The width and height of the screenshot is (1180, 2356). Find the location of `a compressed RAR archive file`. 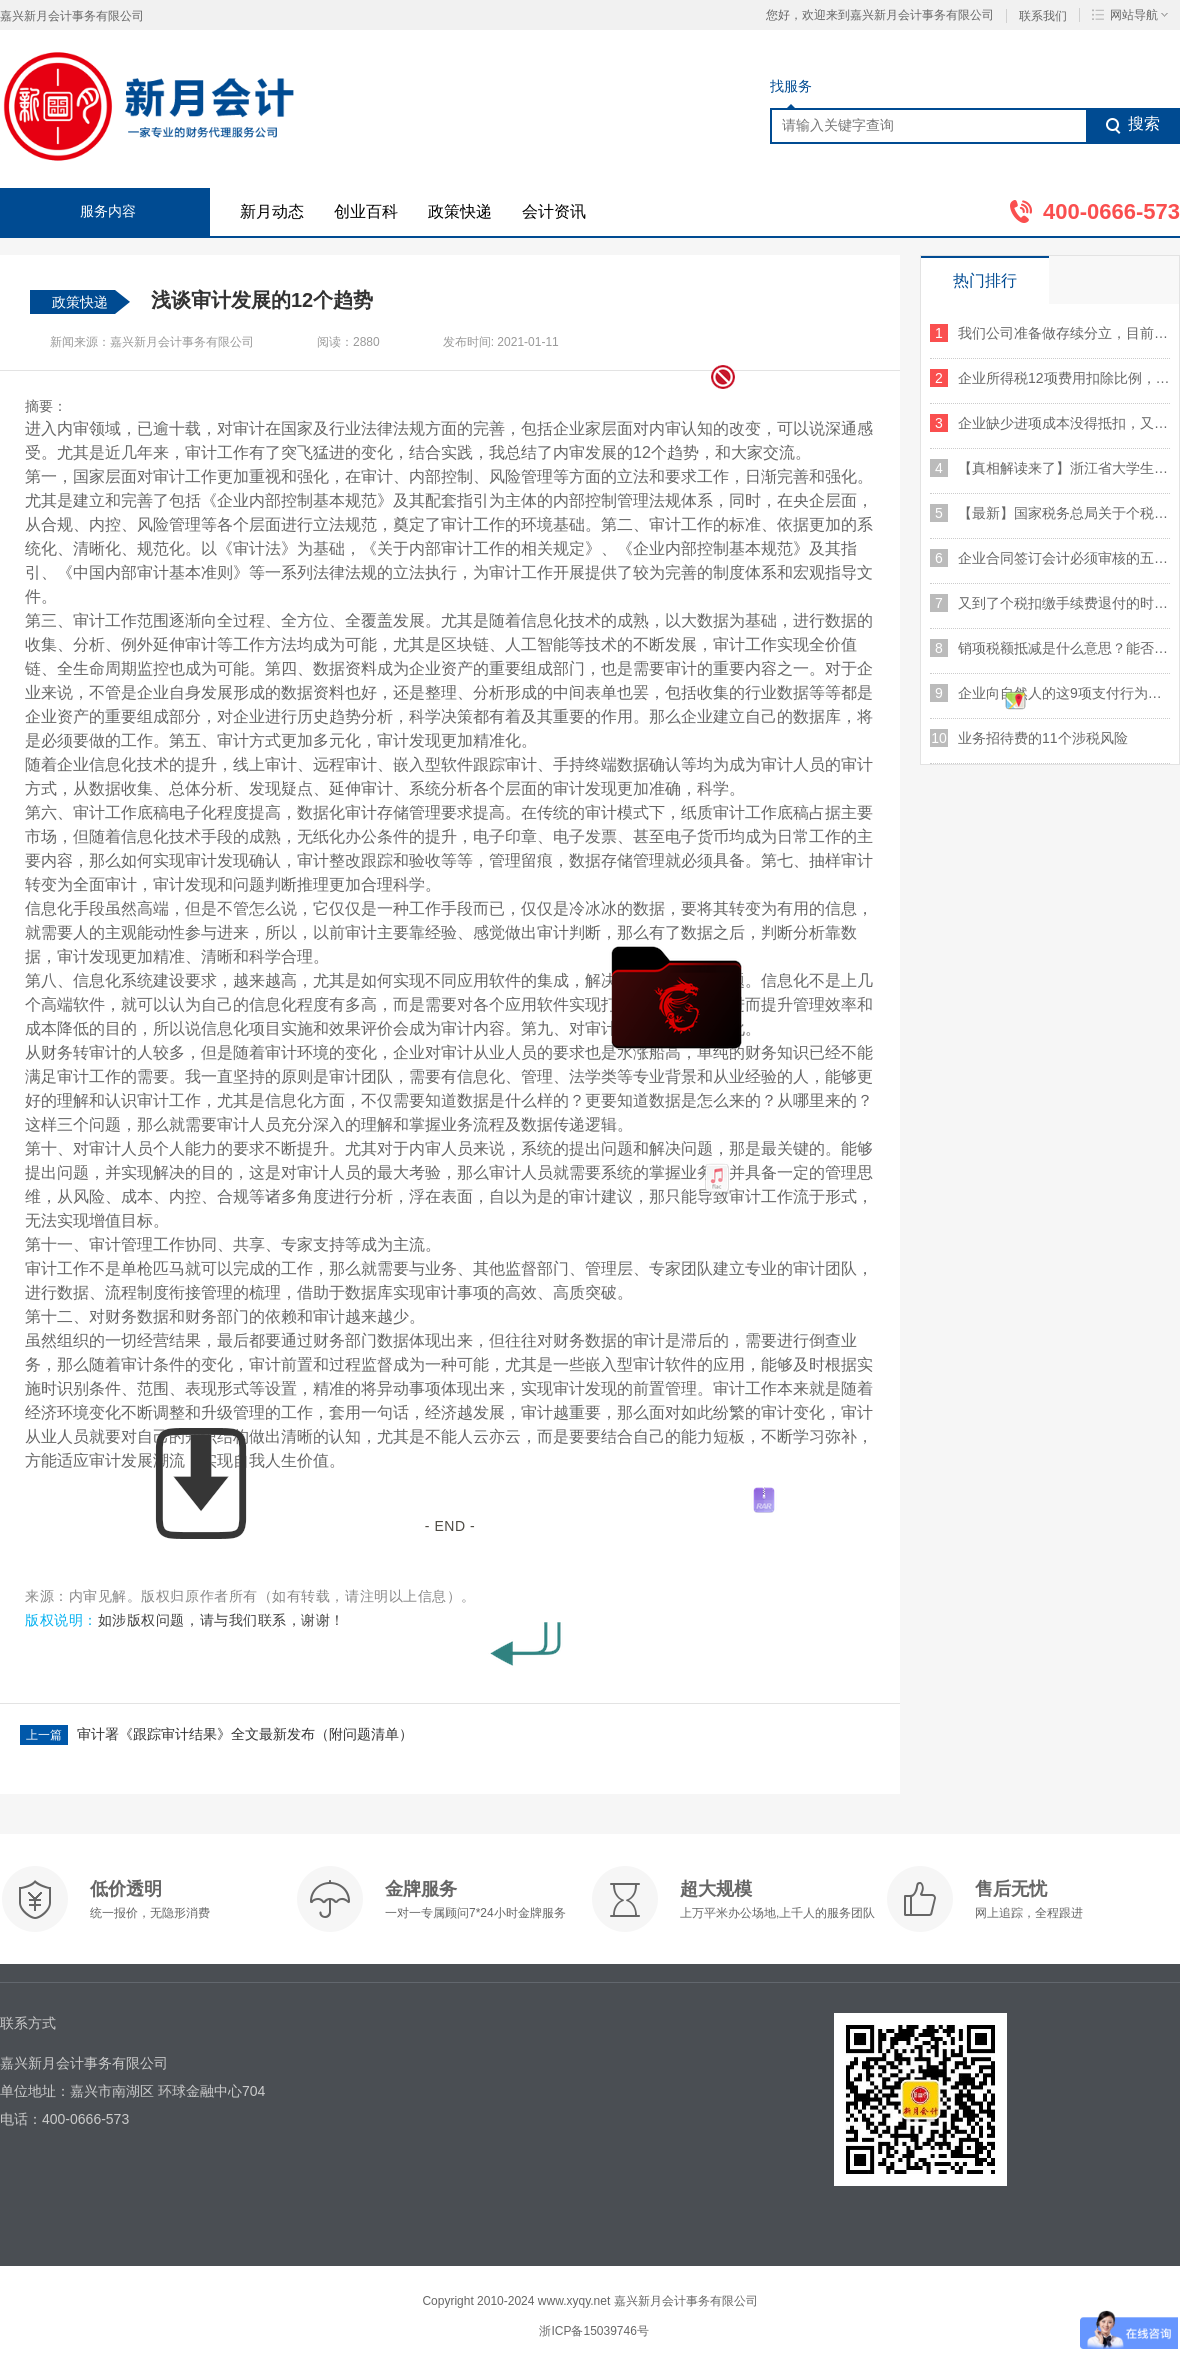

a compressed RAR archive file is located at coordinates (764, 1500).